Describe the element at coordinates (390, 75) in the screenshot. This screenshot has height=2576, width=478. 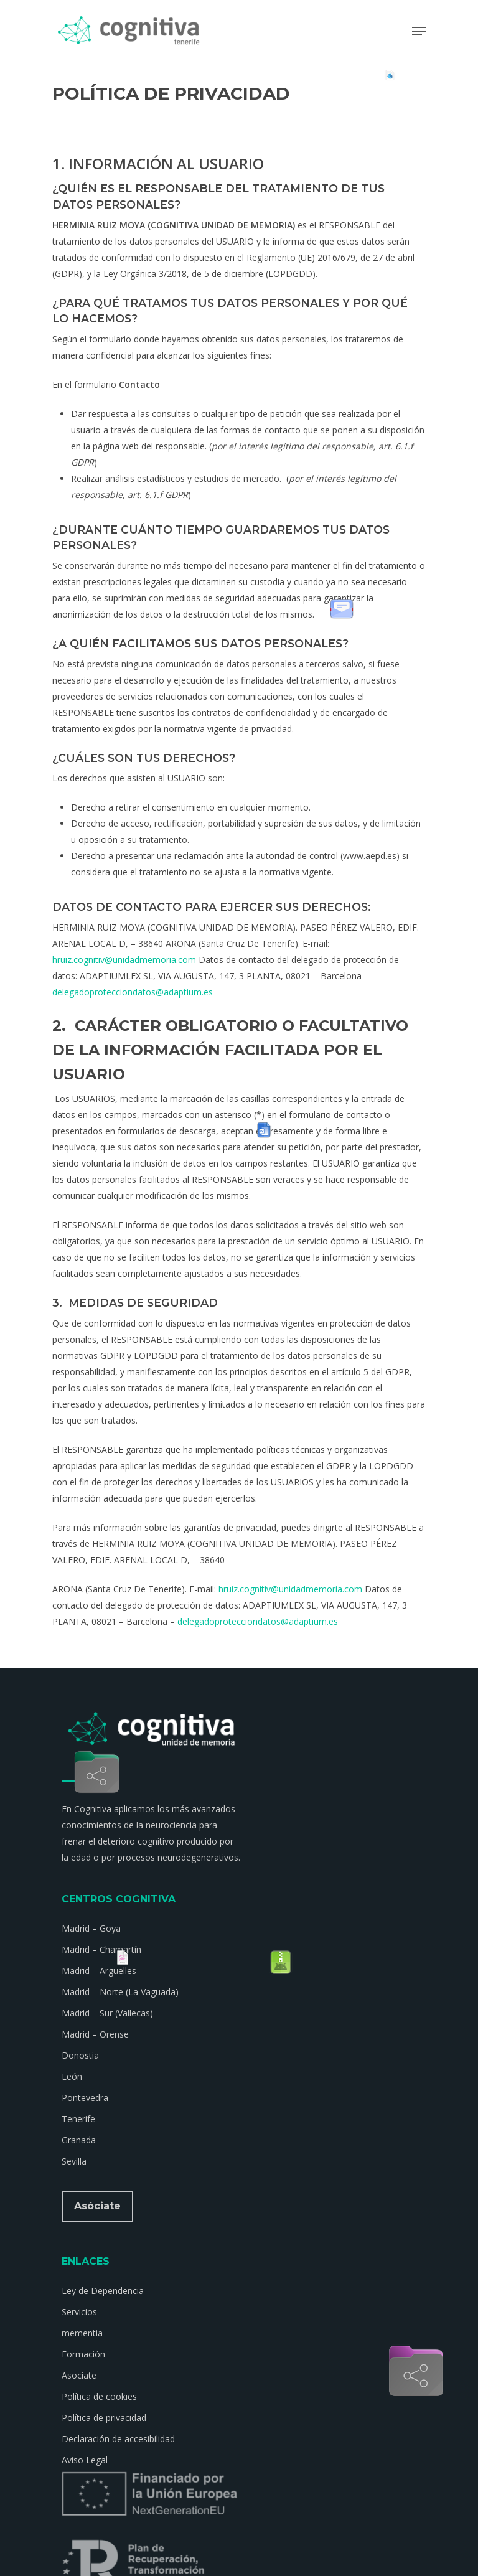
I see `dart programming language source file` at that location.